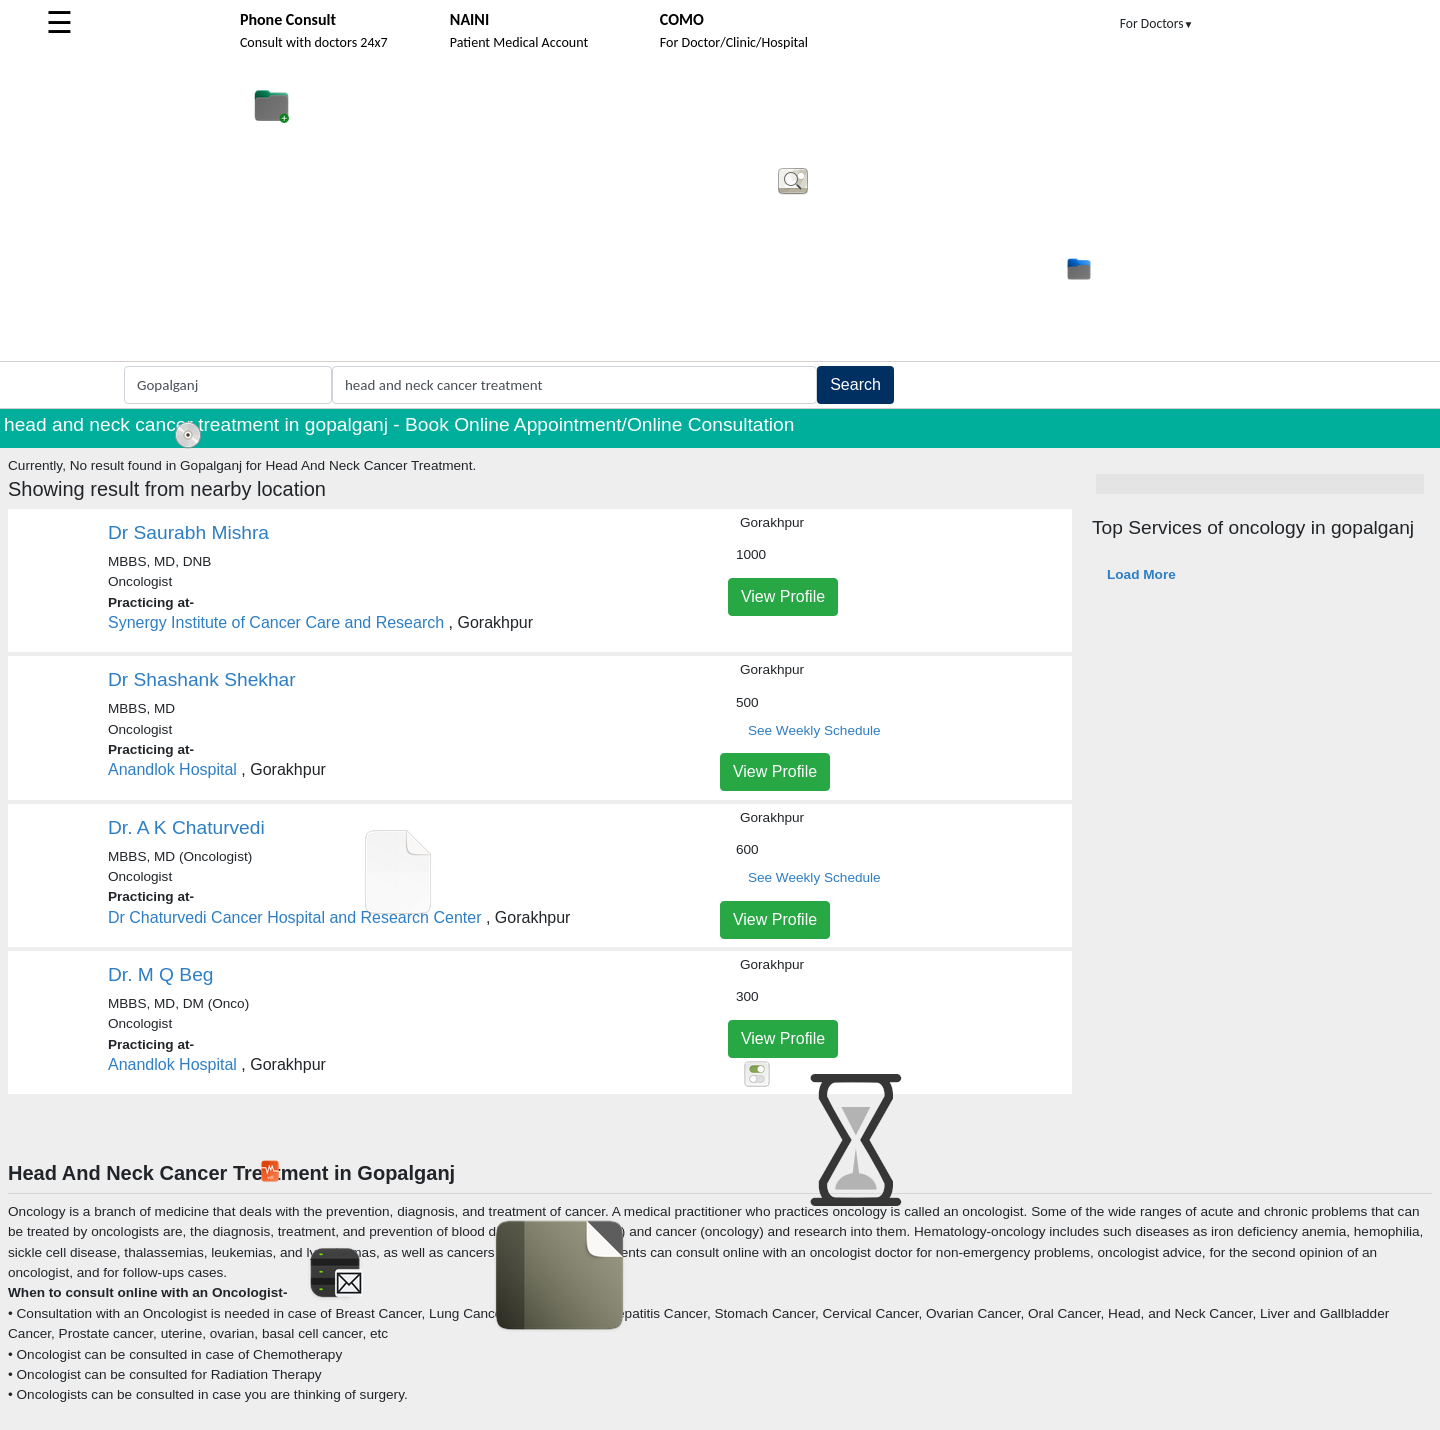 The image size is (1440, 1430). What do you see at coordinates (1079, 269) in the screenshot?
I see `indicates a folder is ready to accept a dragged item` at bounding box center [1079, 269].